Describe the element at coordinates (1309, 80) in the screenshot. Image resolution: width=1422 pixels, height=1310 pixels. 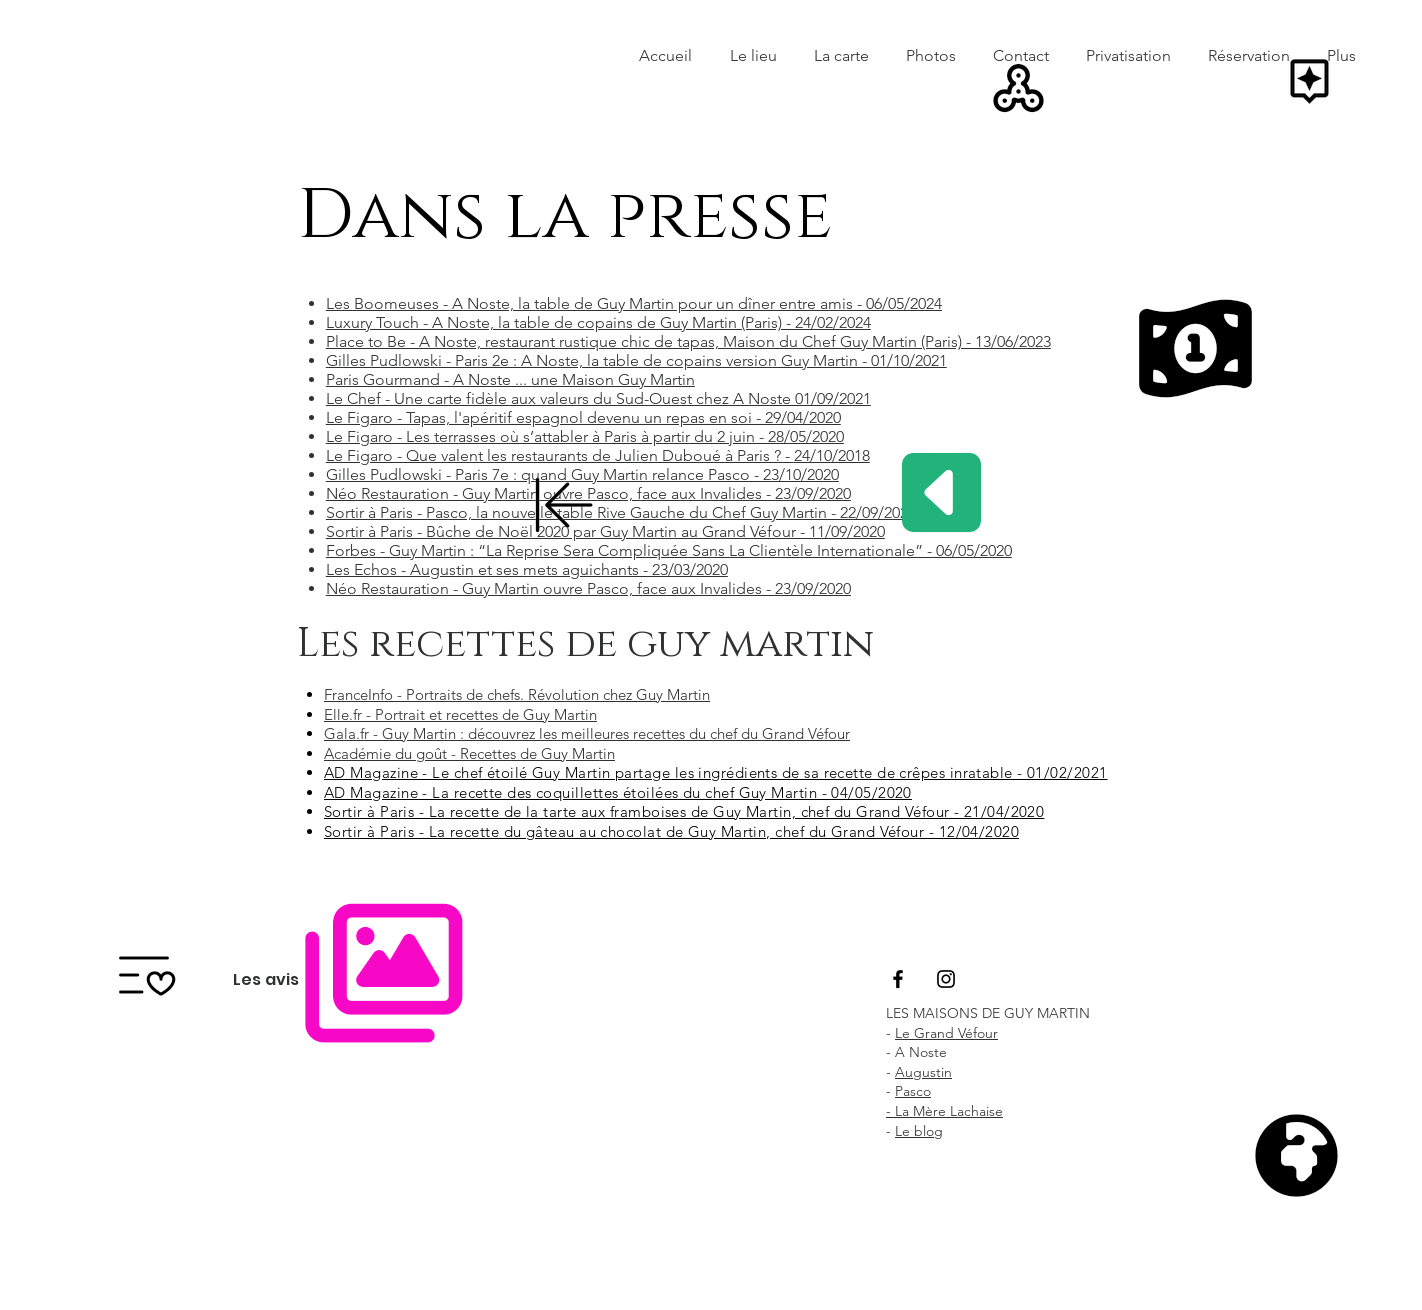
I see `access AI assistant or smart suggestions` at that location.